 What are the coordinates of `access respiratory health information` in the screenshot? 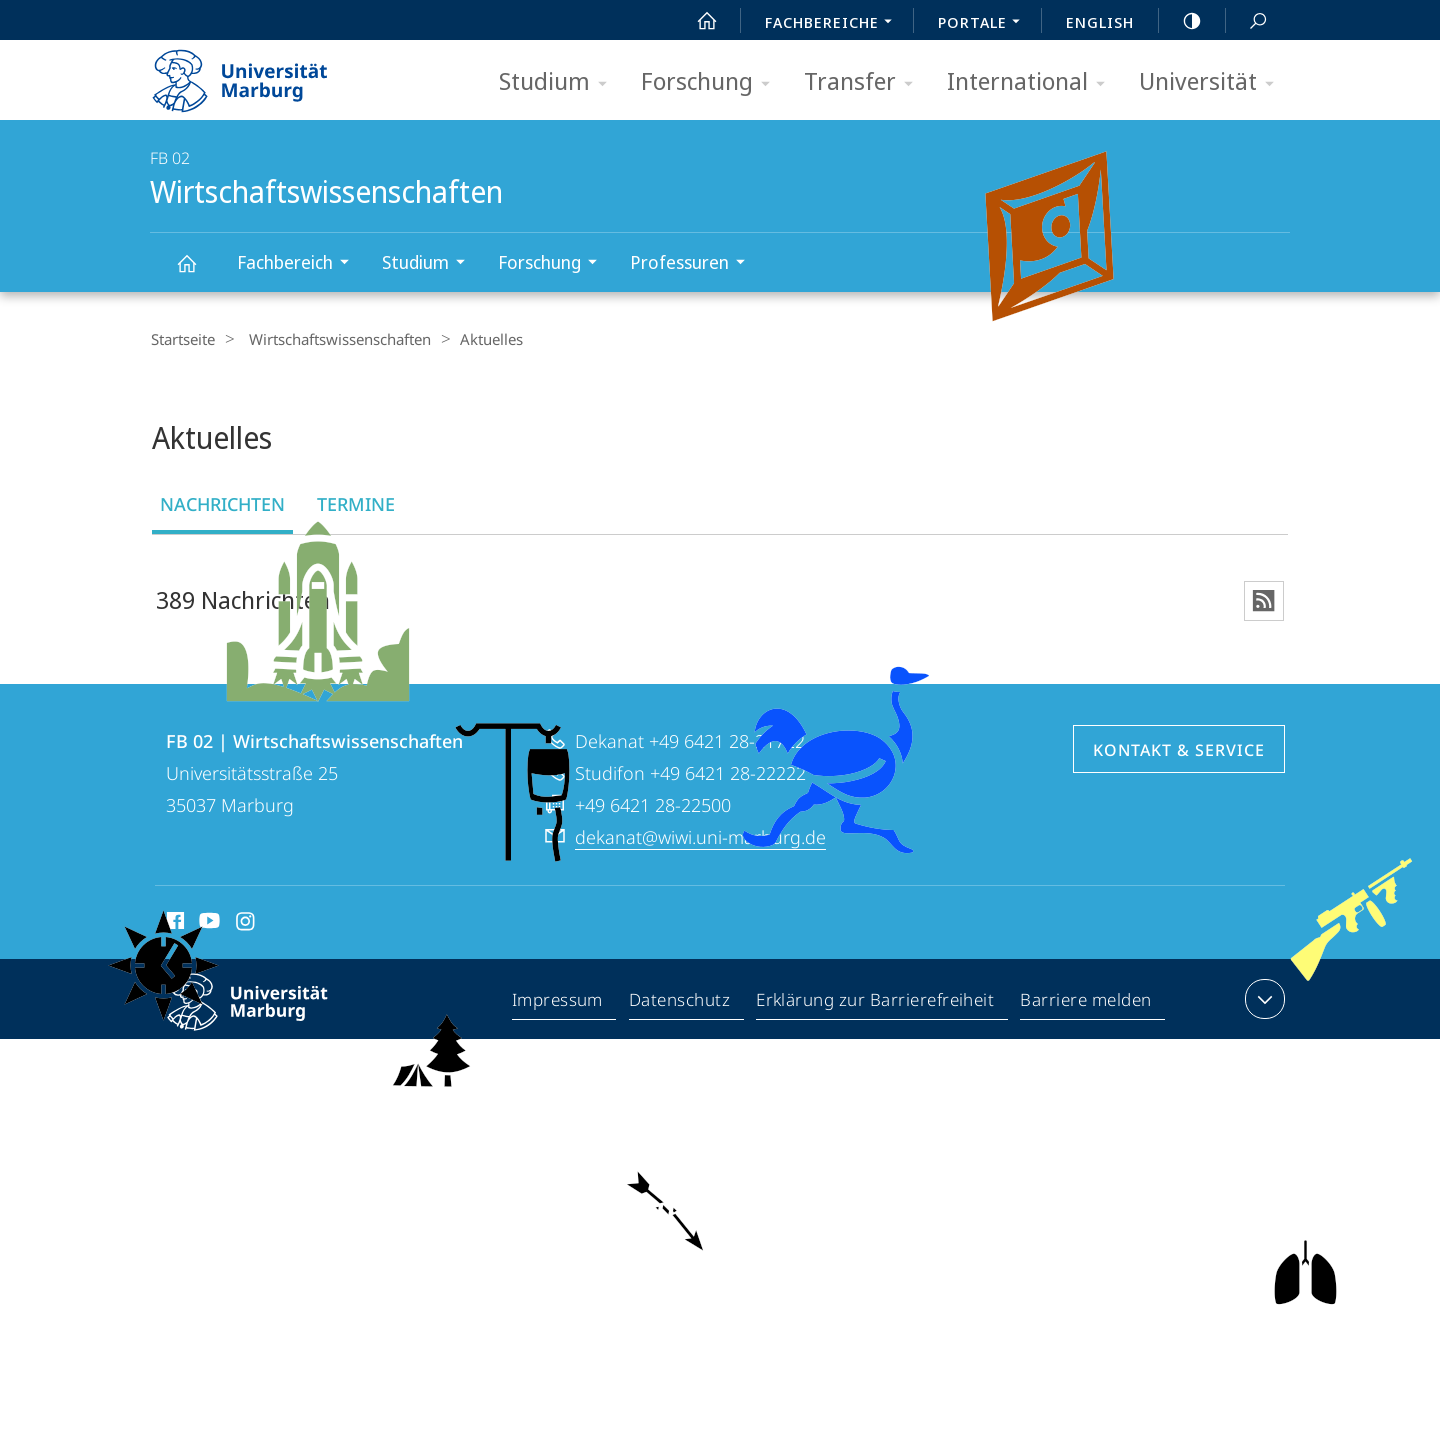 It's located at (1305, 1273).